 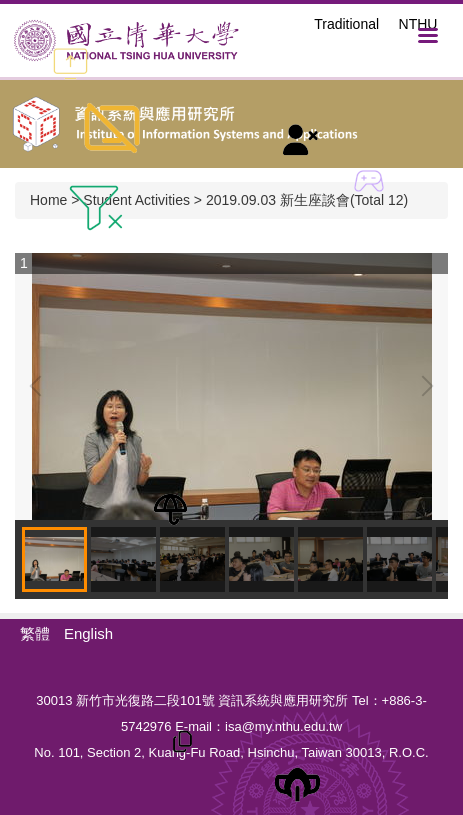 I want to click on access games or gaming features, so click(x=369, y=181).